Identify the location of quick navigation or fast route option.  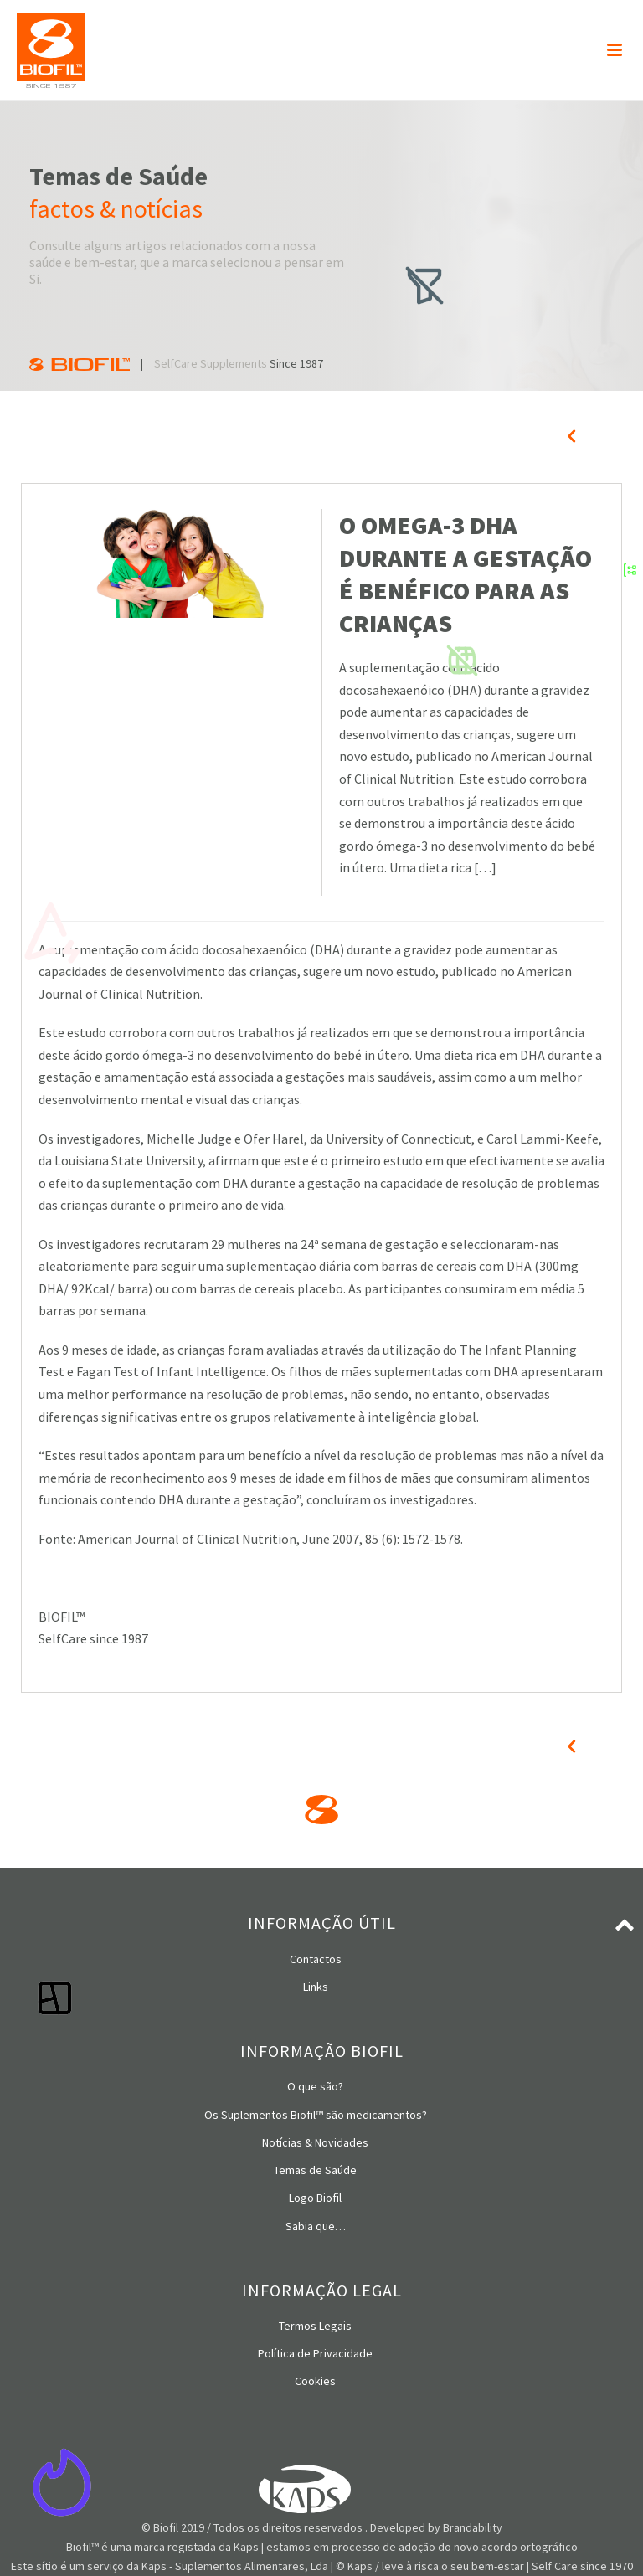
(50, 931).